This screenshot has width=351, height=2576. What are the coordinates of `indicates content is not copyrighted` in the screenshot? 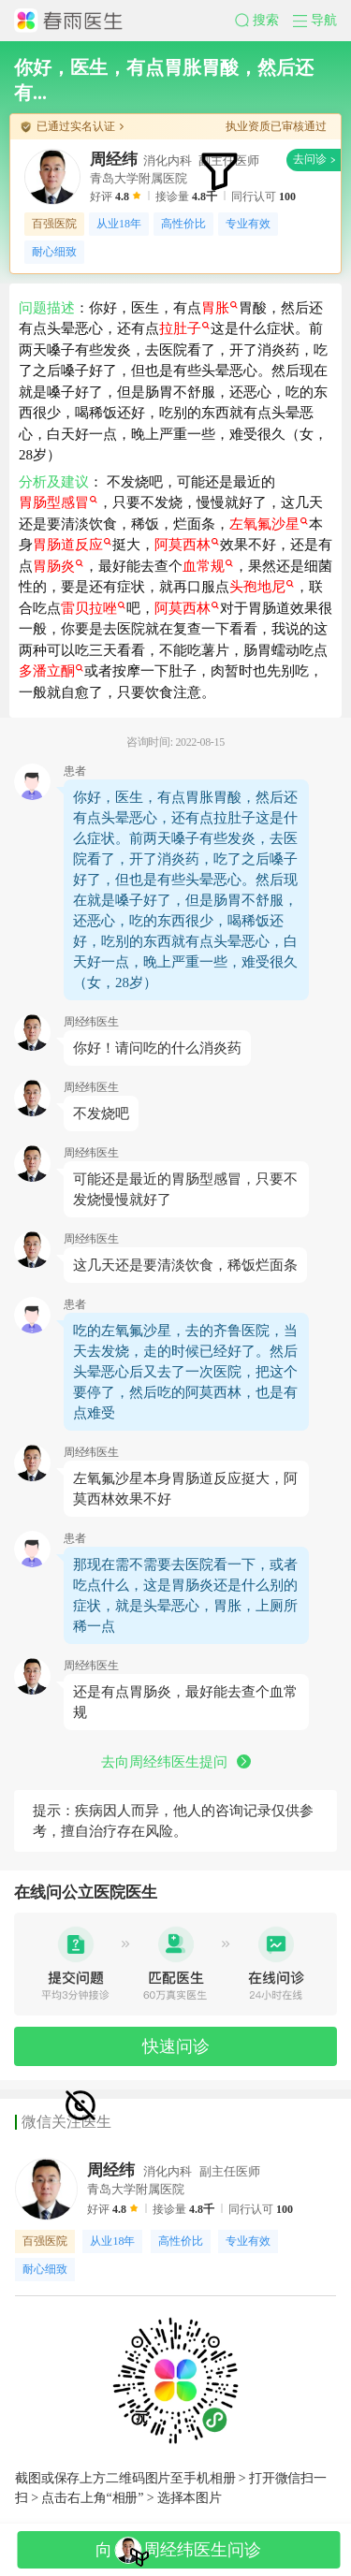 It's located at (80, 2105).